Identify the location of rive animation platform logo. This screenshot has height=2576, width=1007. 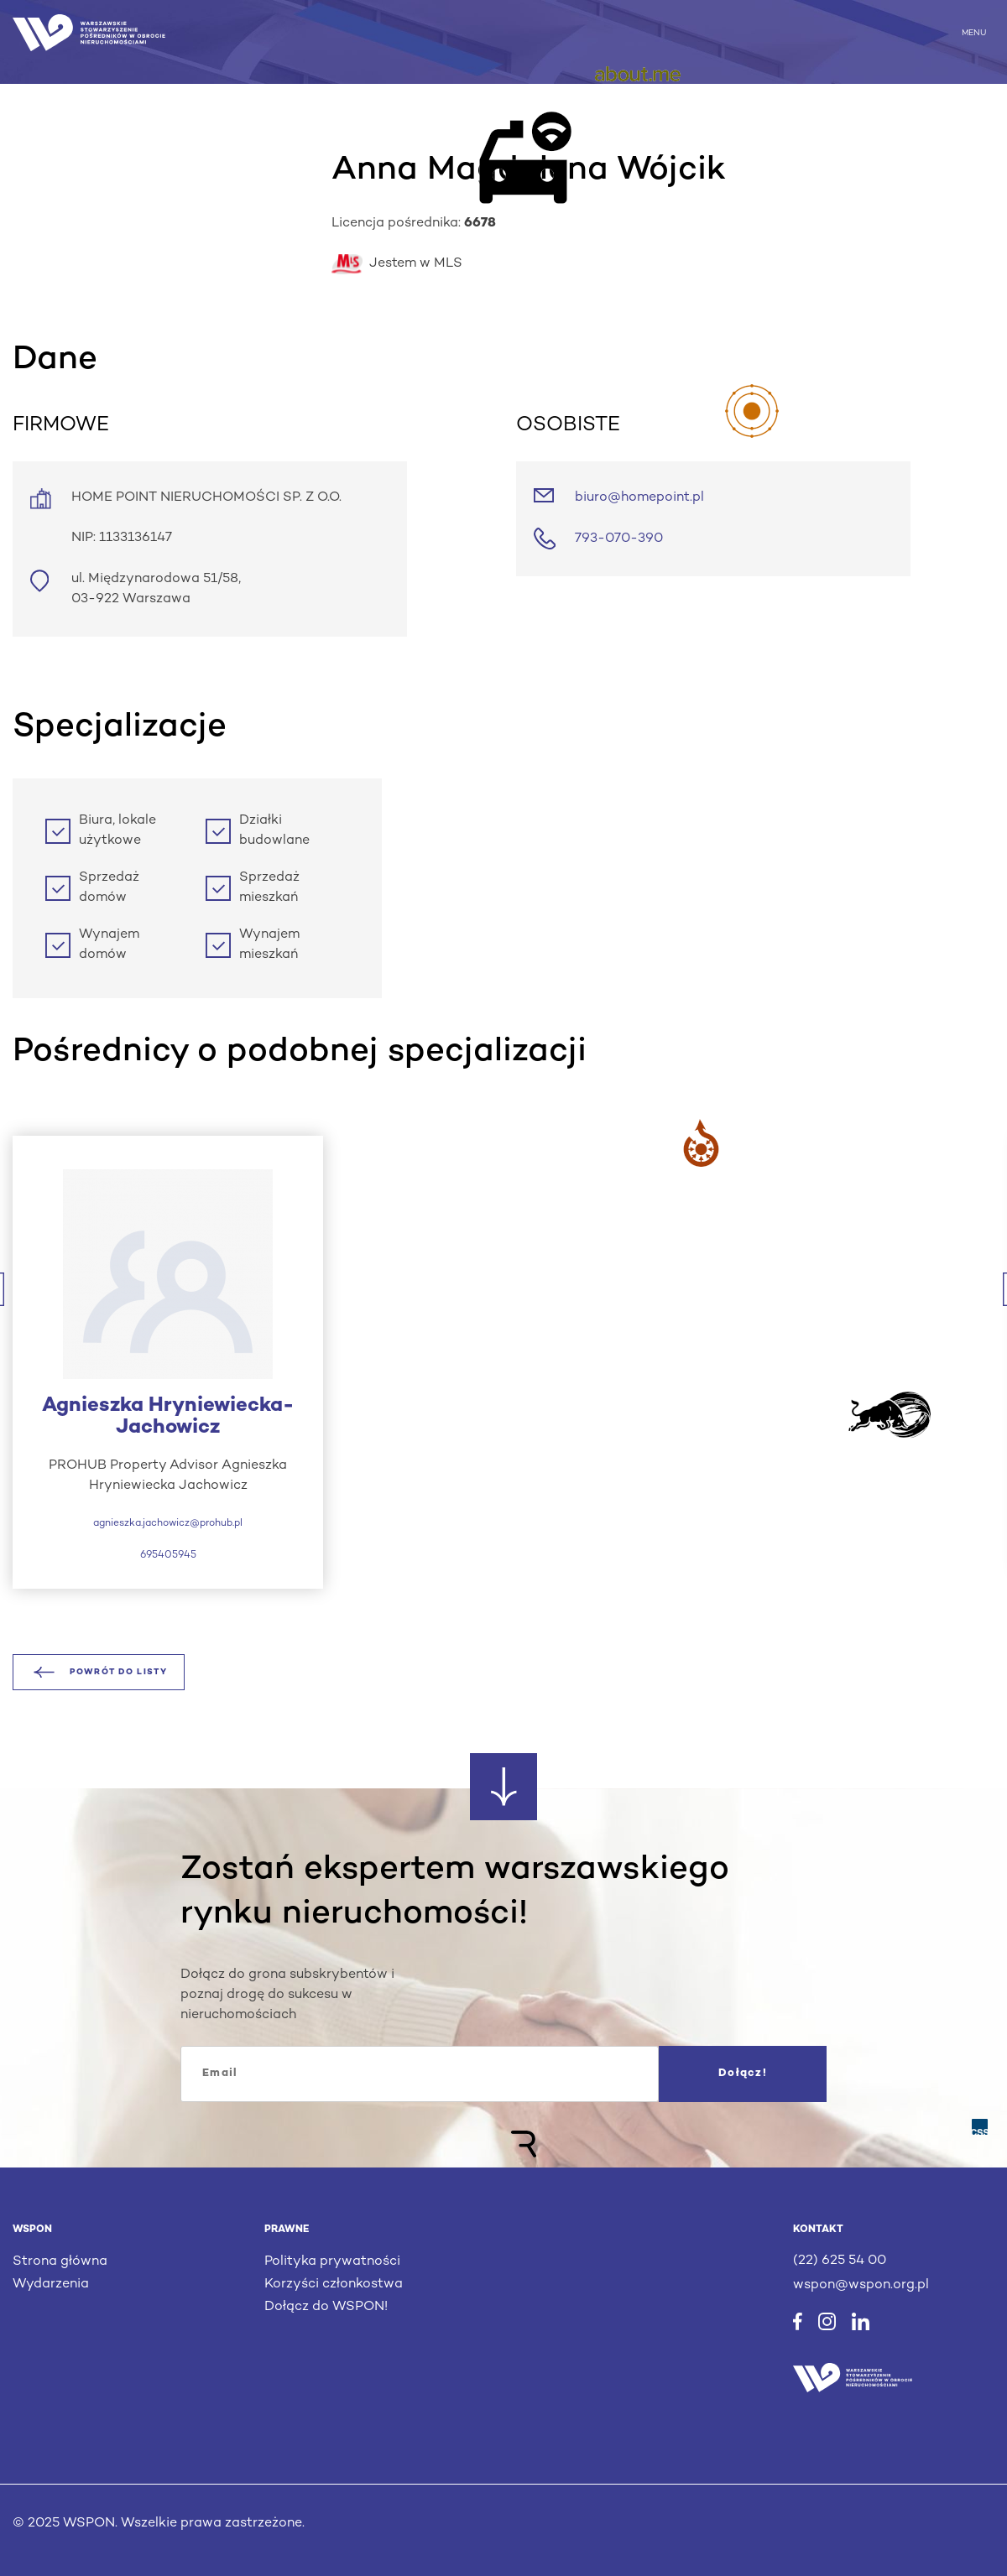
(524, 2144).